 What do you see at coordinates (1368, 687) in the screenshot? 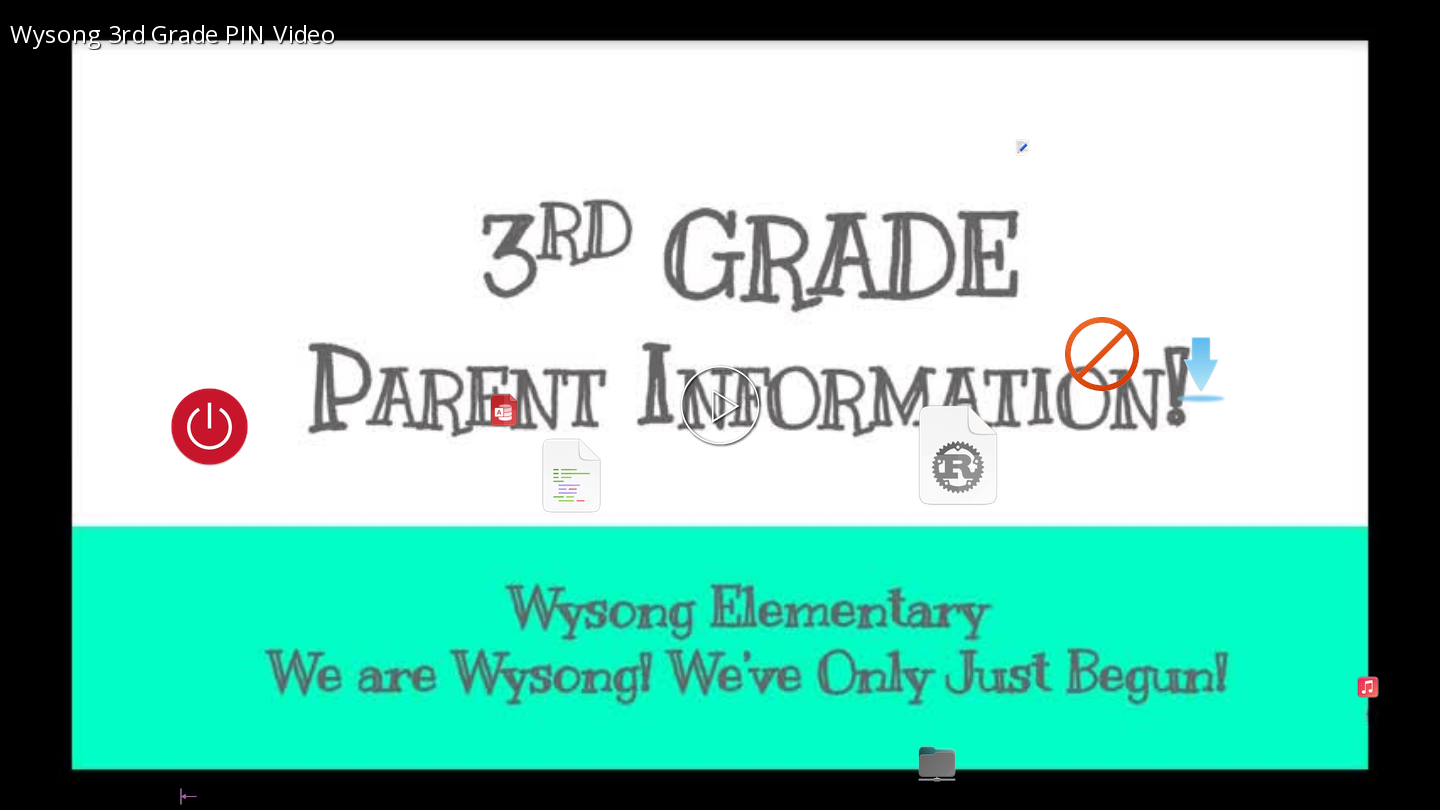
I see `open the gnome music app` at bounding box center [1368, 687].